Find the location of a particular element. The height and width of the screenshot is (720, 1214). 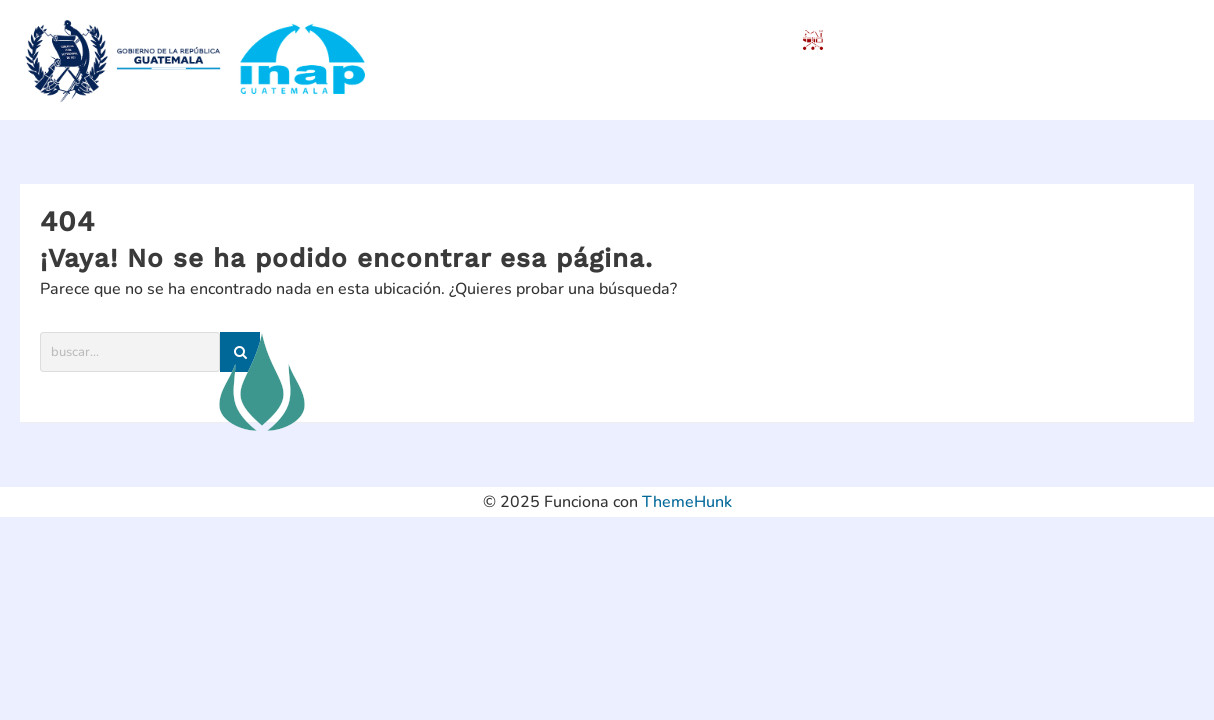

view mars rover mission details is located at coordinates (813, 40).